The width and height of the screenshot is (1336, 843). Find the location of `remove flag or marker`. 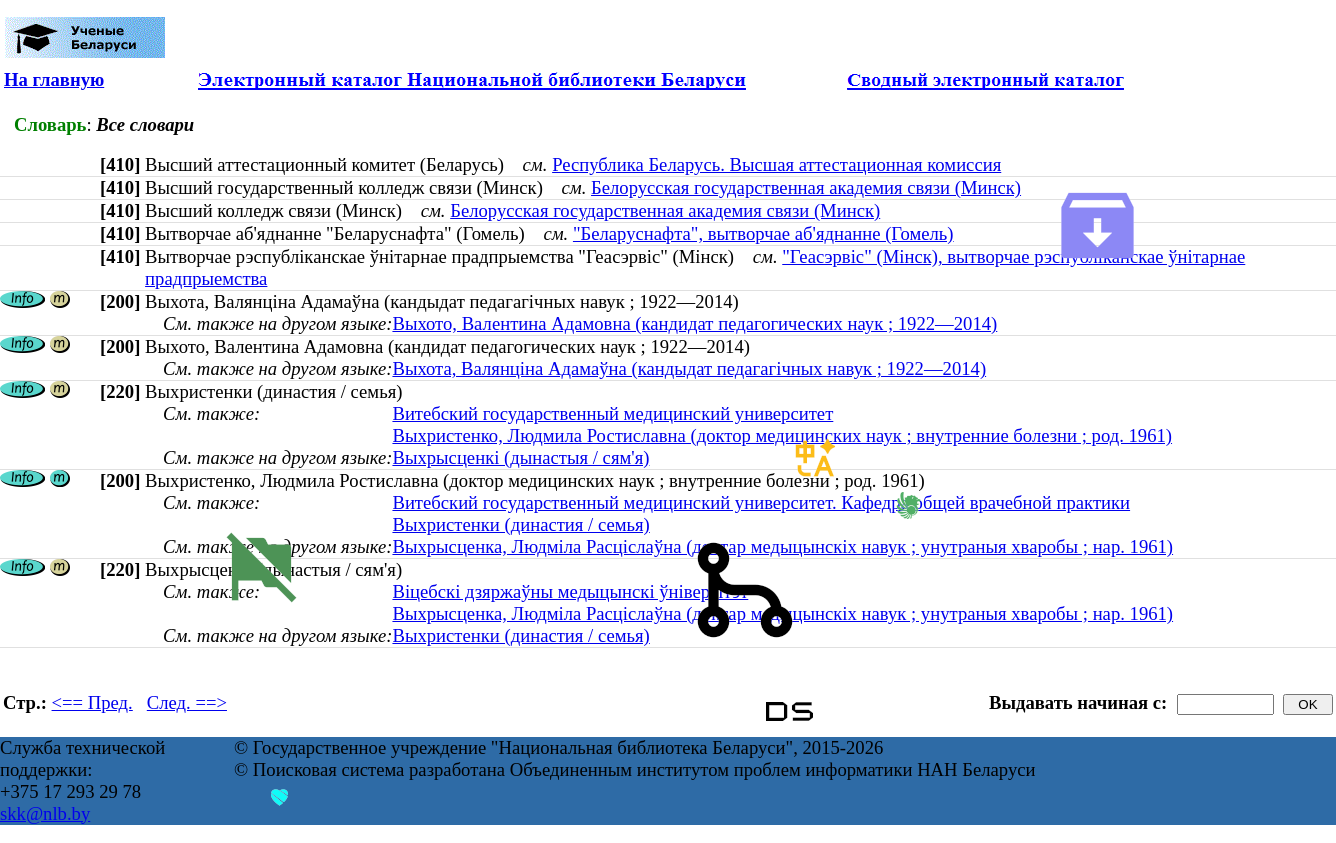

remove flag or marker is located at coordinates (261, 567).